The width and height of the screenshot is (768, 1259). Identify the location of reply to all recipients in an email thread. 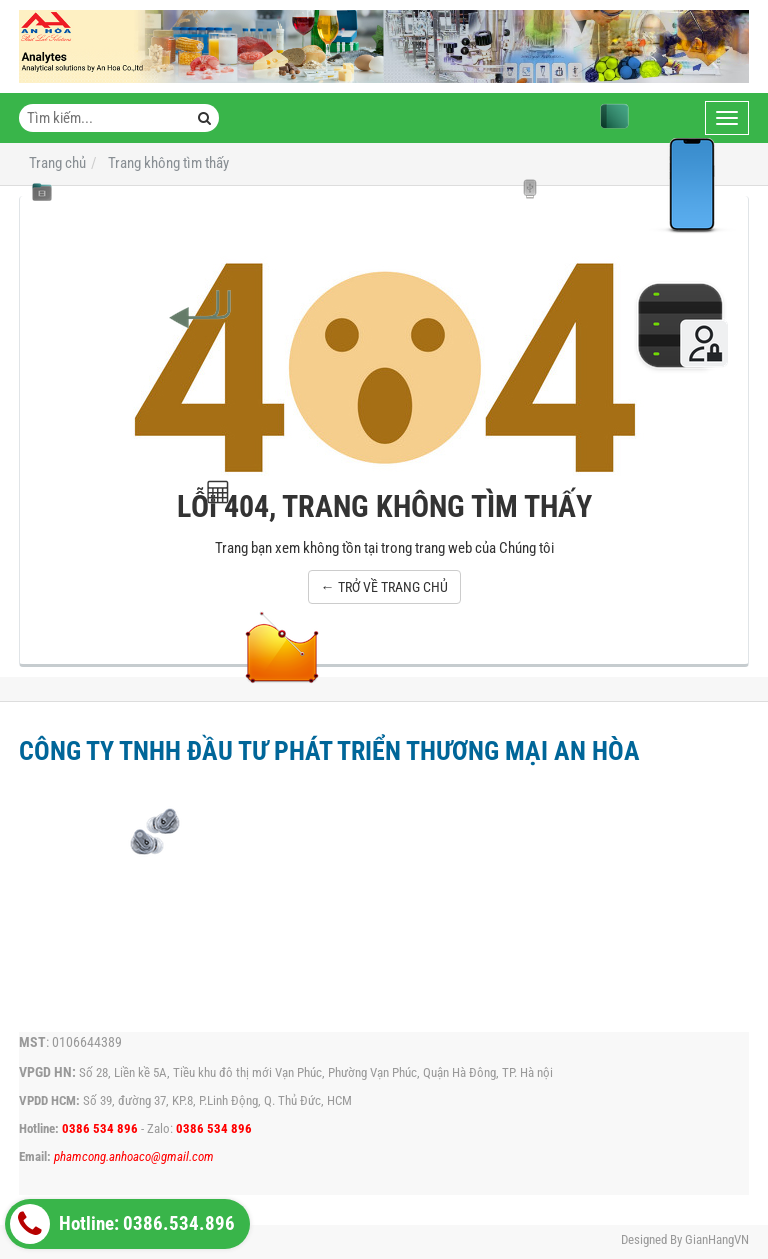
(199, 309).